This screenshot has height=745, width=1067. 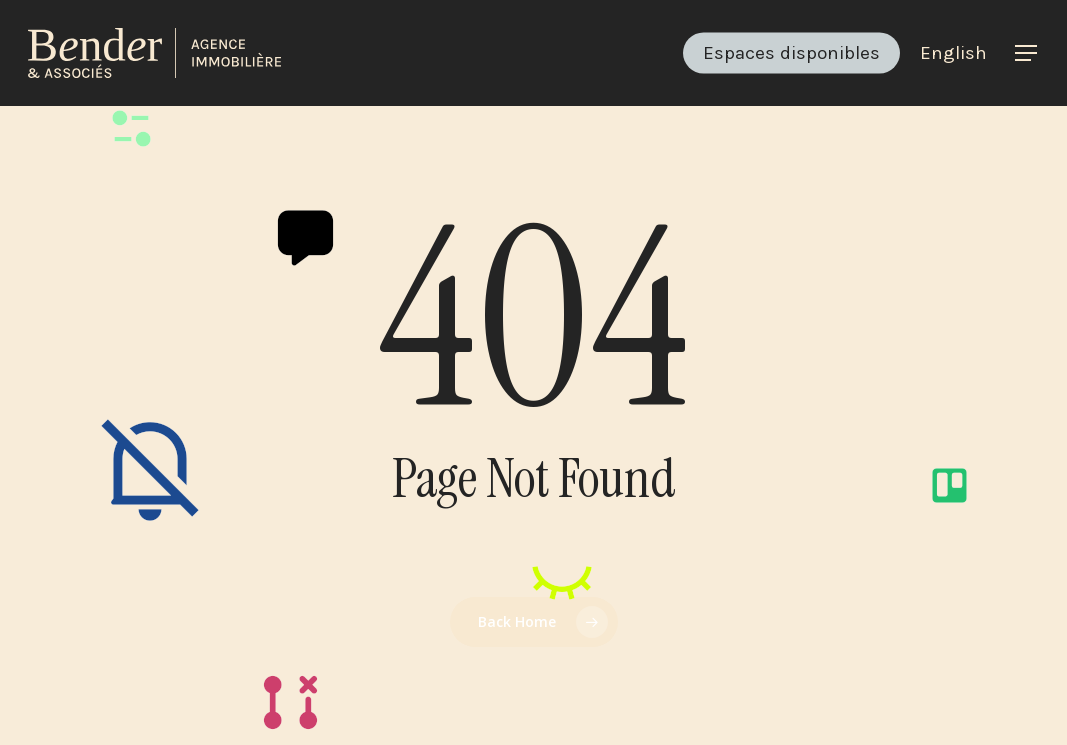 I want to click on adjust audio equalizer settings, so click(x=131, y=128).